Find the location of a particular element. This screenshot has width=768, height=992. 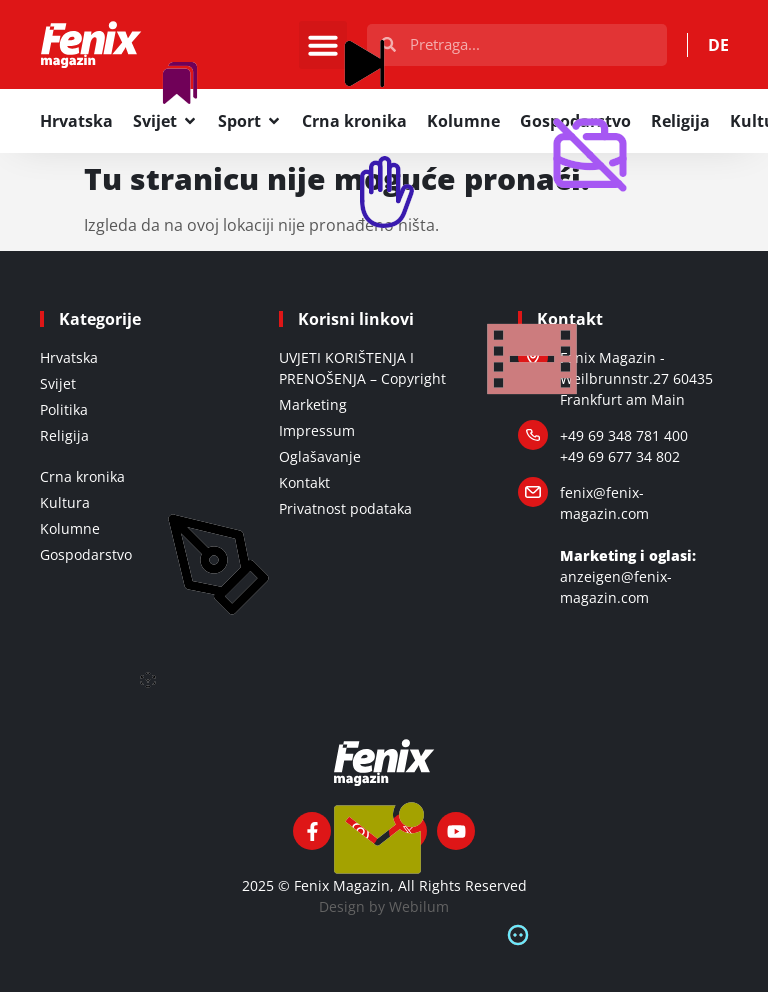

view your saved bookmarks is located at coordinates (180, 83).